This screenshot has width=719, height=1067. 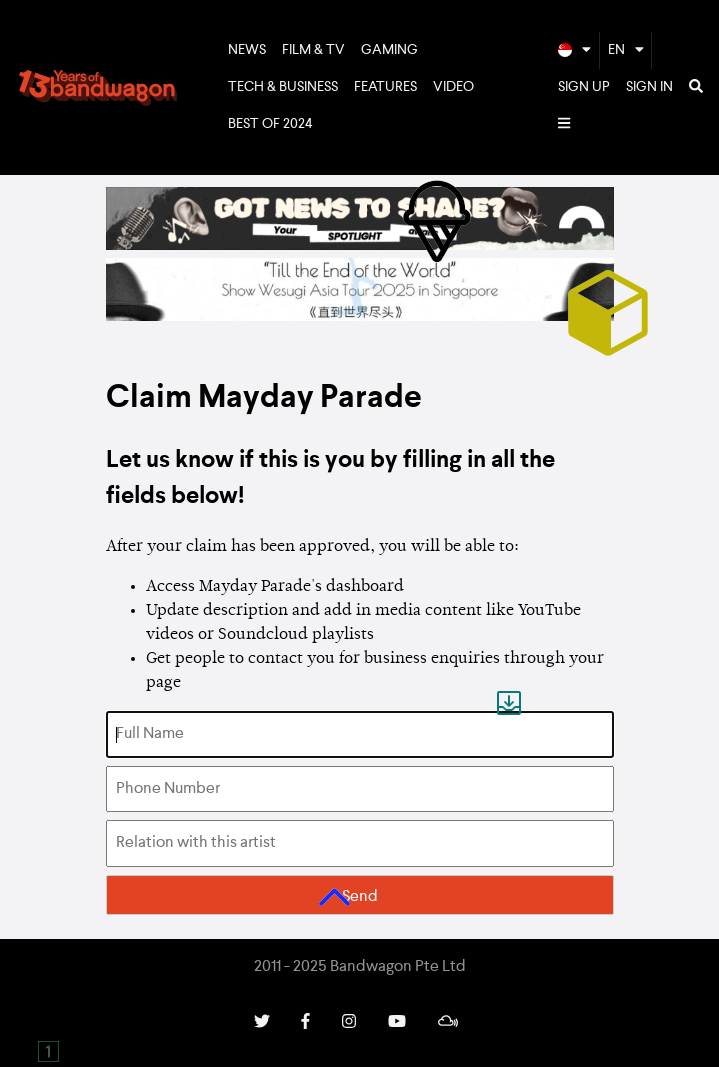 I want to click on view 3D model or object, so click(x=608, y=313).